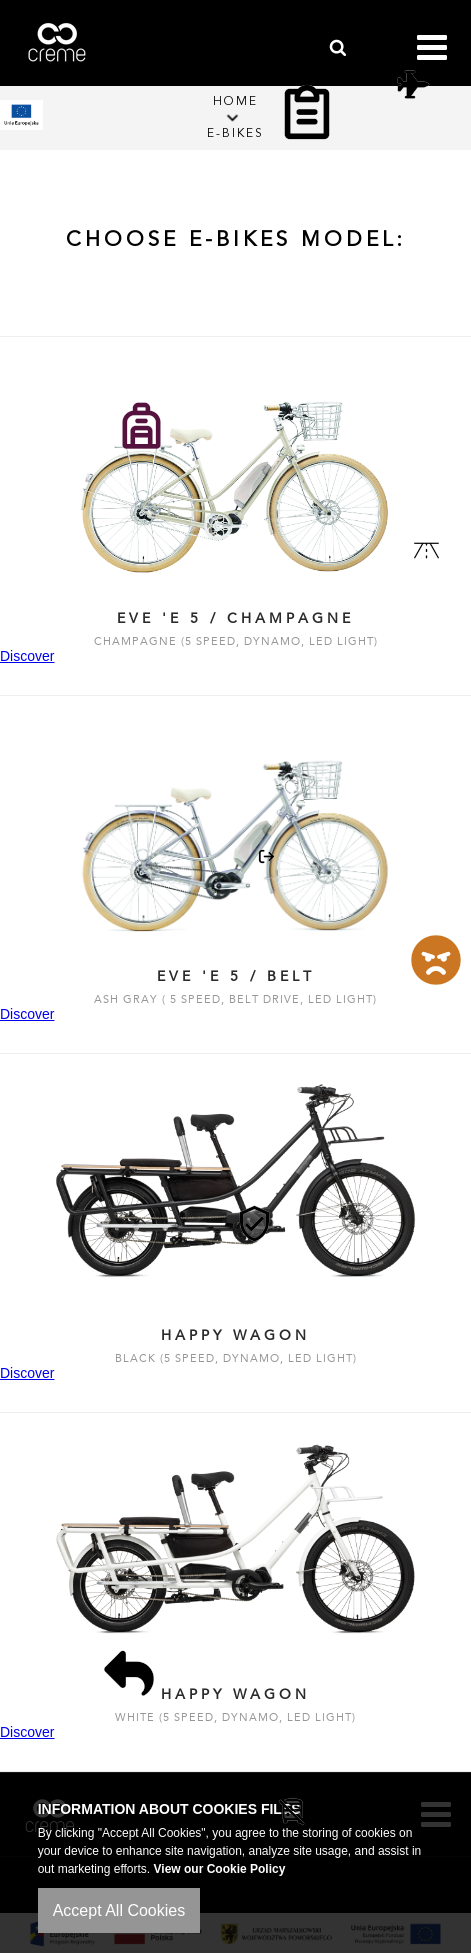 Image resolution: width=471 pixels, height=1953 pixels. What do you see at coordinates (129, 1674) in the screenshot?
I see `reply to an email or message` at bounding box center [129, 1674].